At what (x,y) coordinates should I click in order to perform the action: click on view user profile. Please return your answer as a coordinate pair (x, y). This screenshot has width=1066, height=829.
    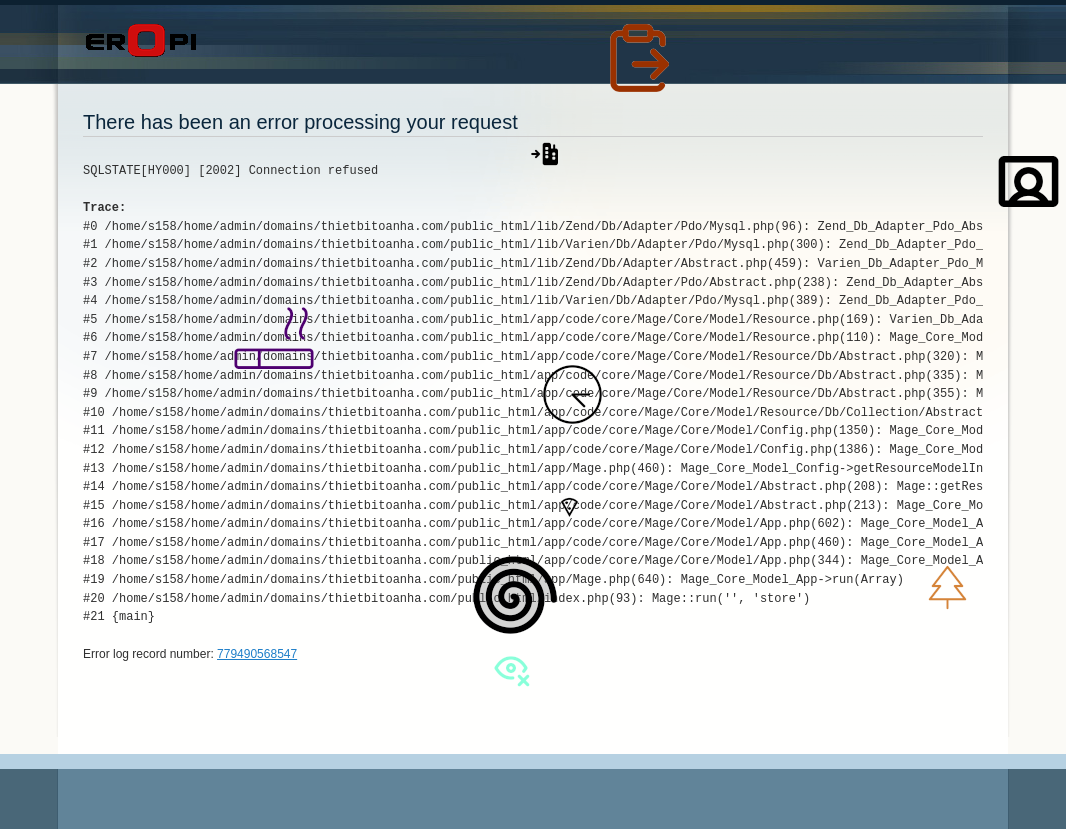
    Looking at the image, I should click on (1028, 181).